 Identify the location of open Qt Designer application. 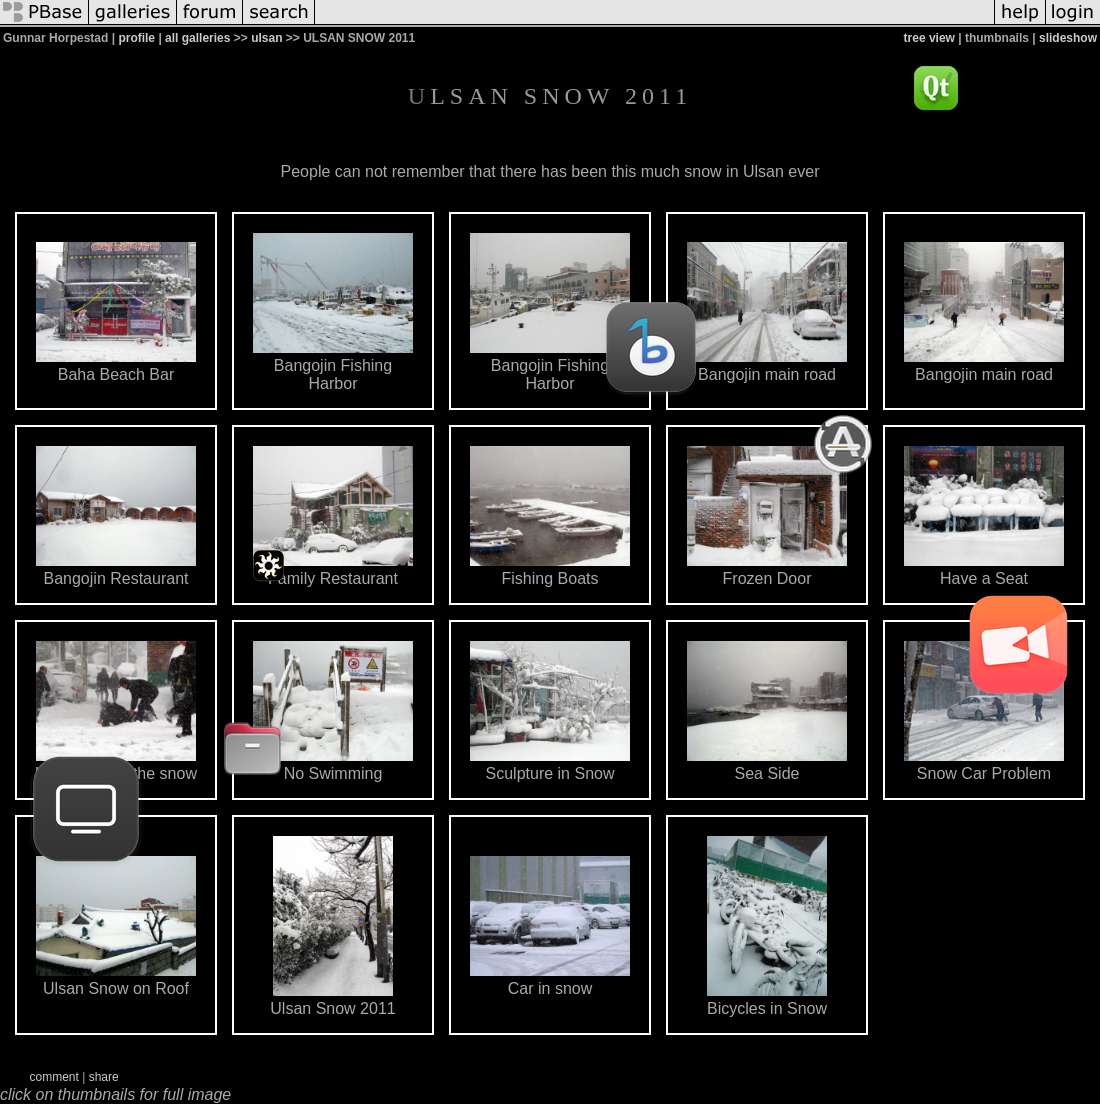
(936, 88).